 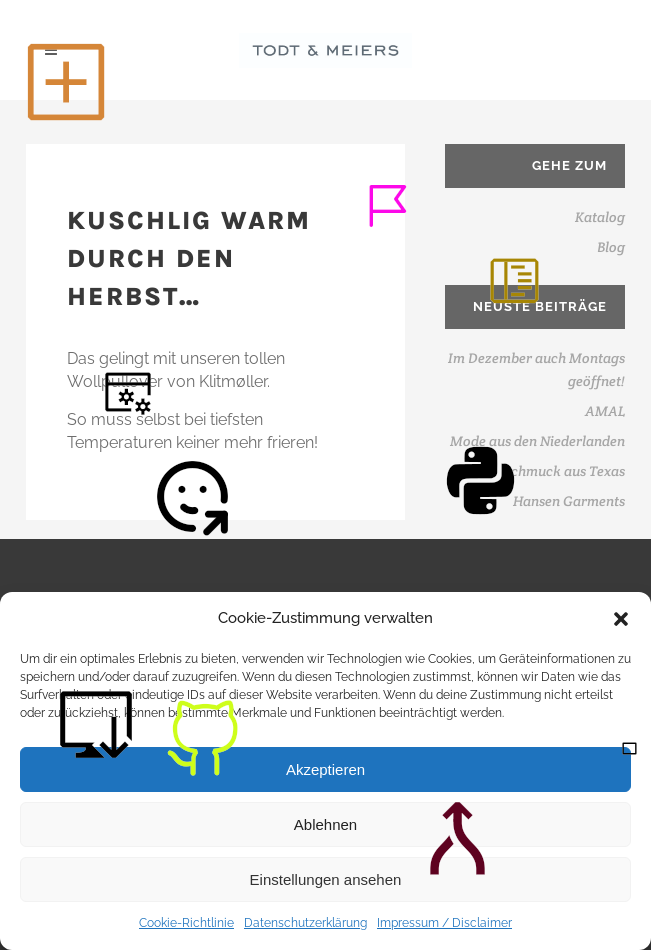 What do you see at coordinates (514, 282) in the screenshot?
I see `open code-oss editor` at bounding box center [514, 282].